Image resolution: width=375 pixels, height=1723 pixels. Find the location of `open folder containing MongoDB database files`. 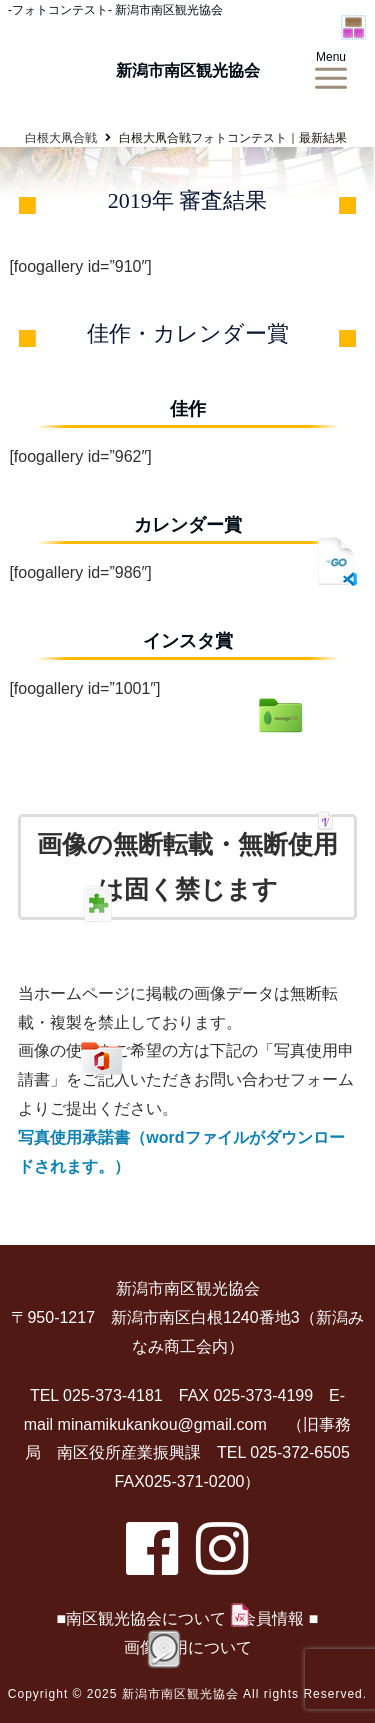

open folder containing MongoDB database files is located at coordinates (280, 716).